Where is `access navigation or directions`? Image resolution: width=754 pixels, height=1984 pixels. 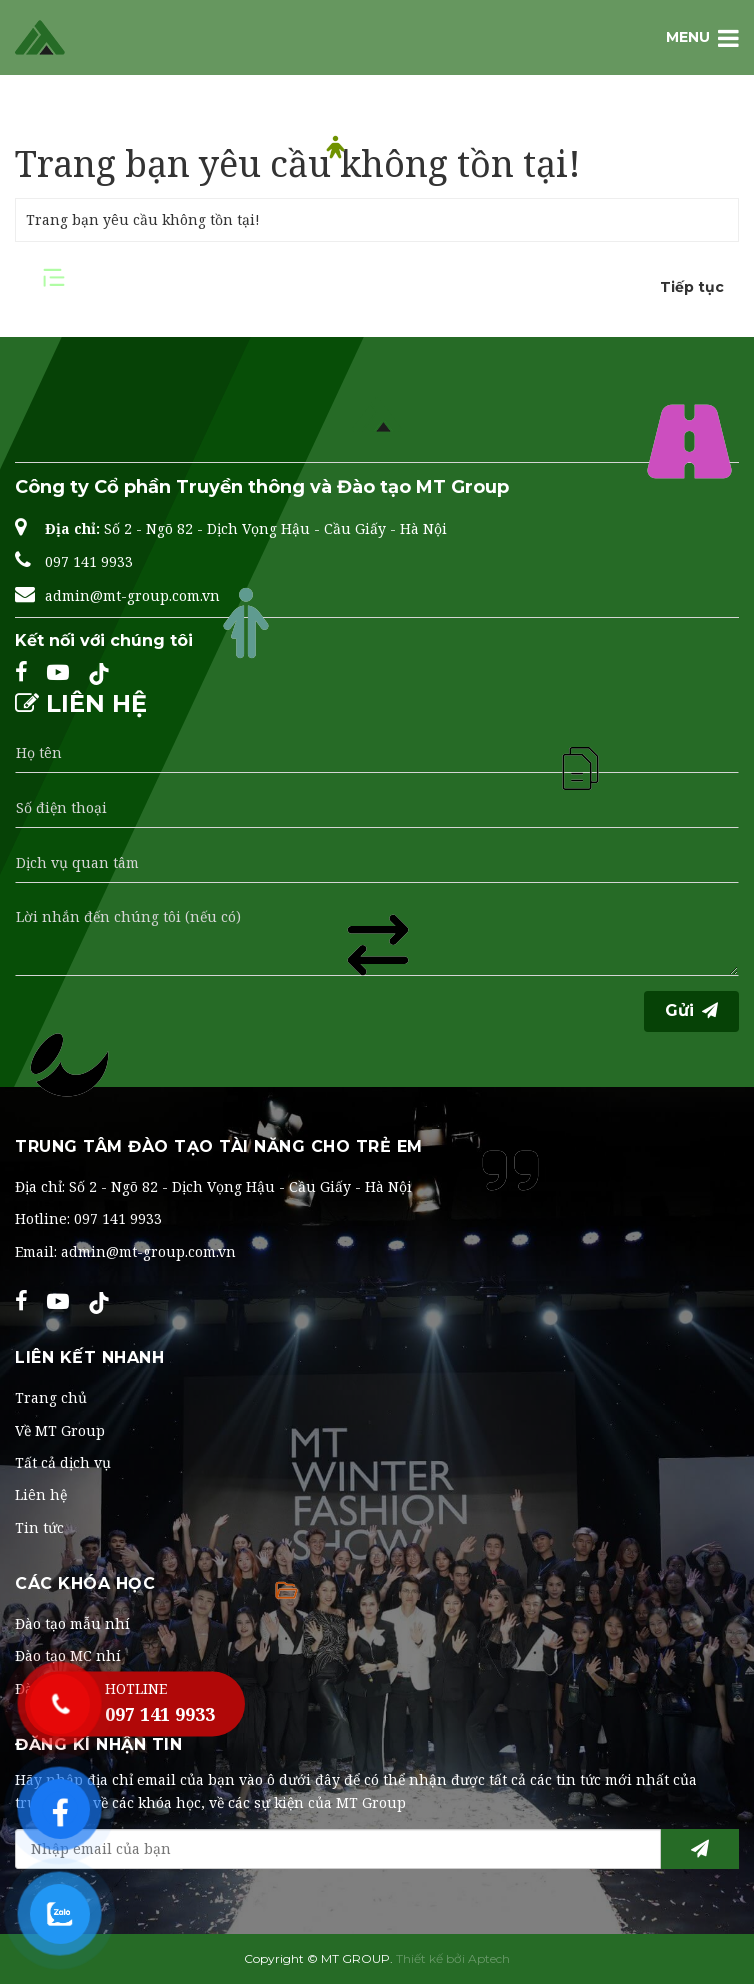 access navigation or directions is located at coordinates (689, 441).